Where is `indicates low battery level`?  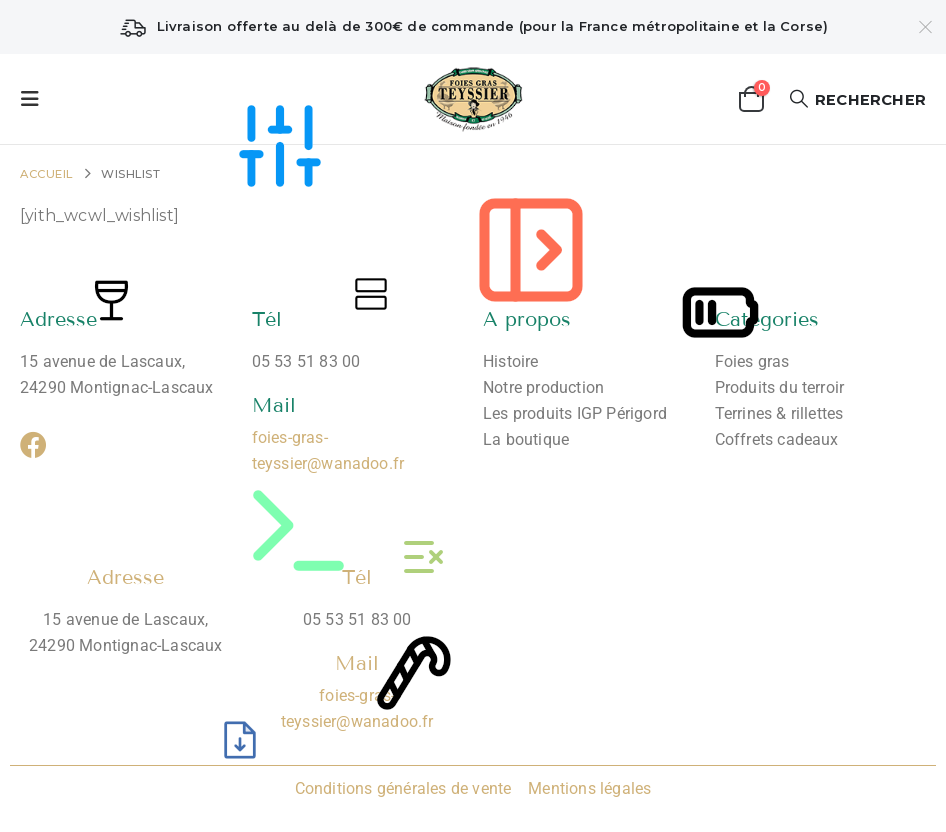
indicates low battery level is located at coordinates (720, 312).